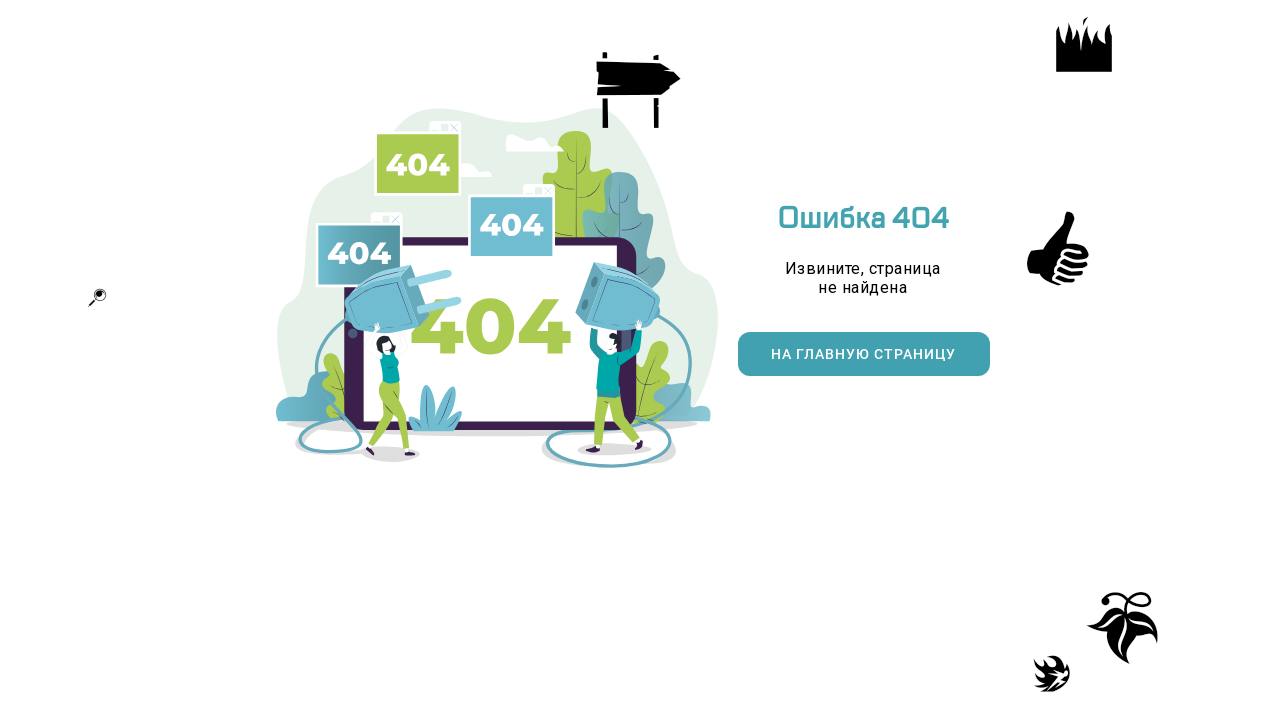  Describe the element at coordinates (97, 298) in the screenshot. I see `search for items or content` at that location.